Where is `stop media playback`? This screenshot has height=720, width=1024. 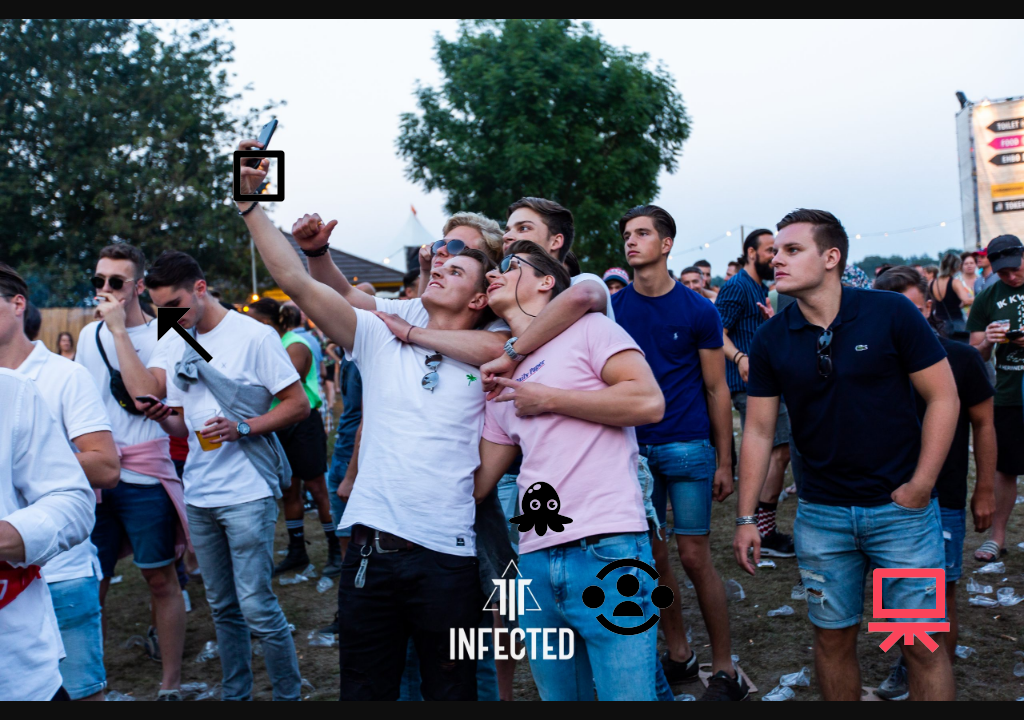
stop media playback is located at coordinates (259, 176).